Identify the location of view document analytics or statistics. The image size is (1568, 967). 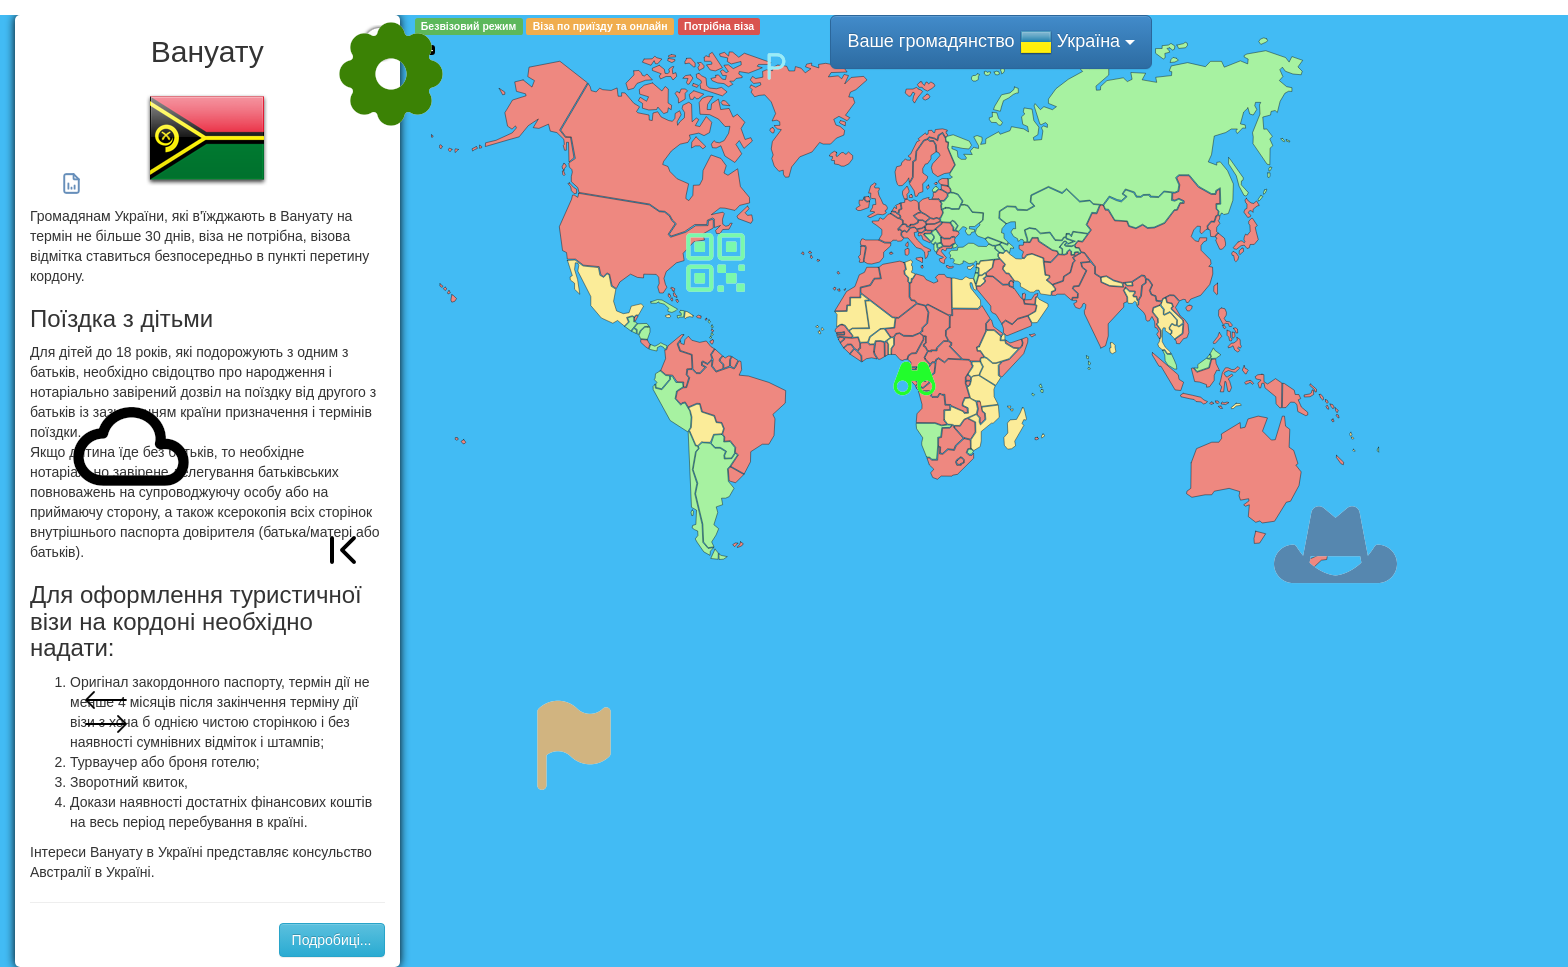
(71, 183).